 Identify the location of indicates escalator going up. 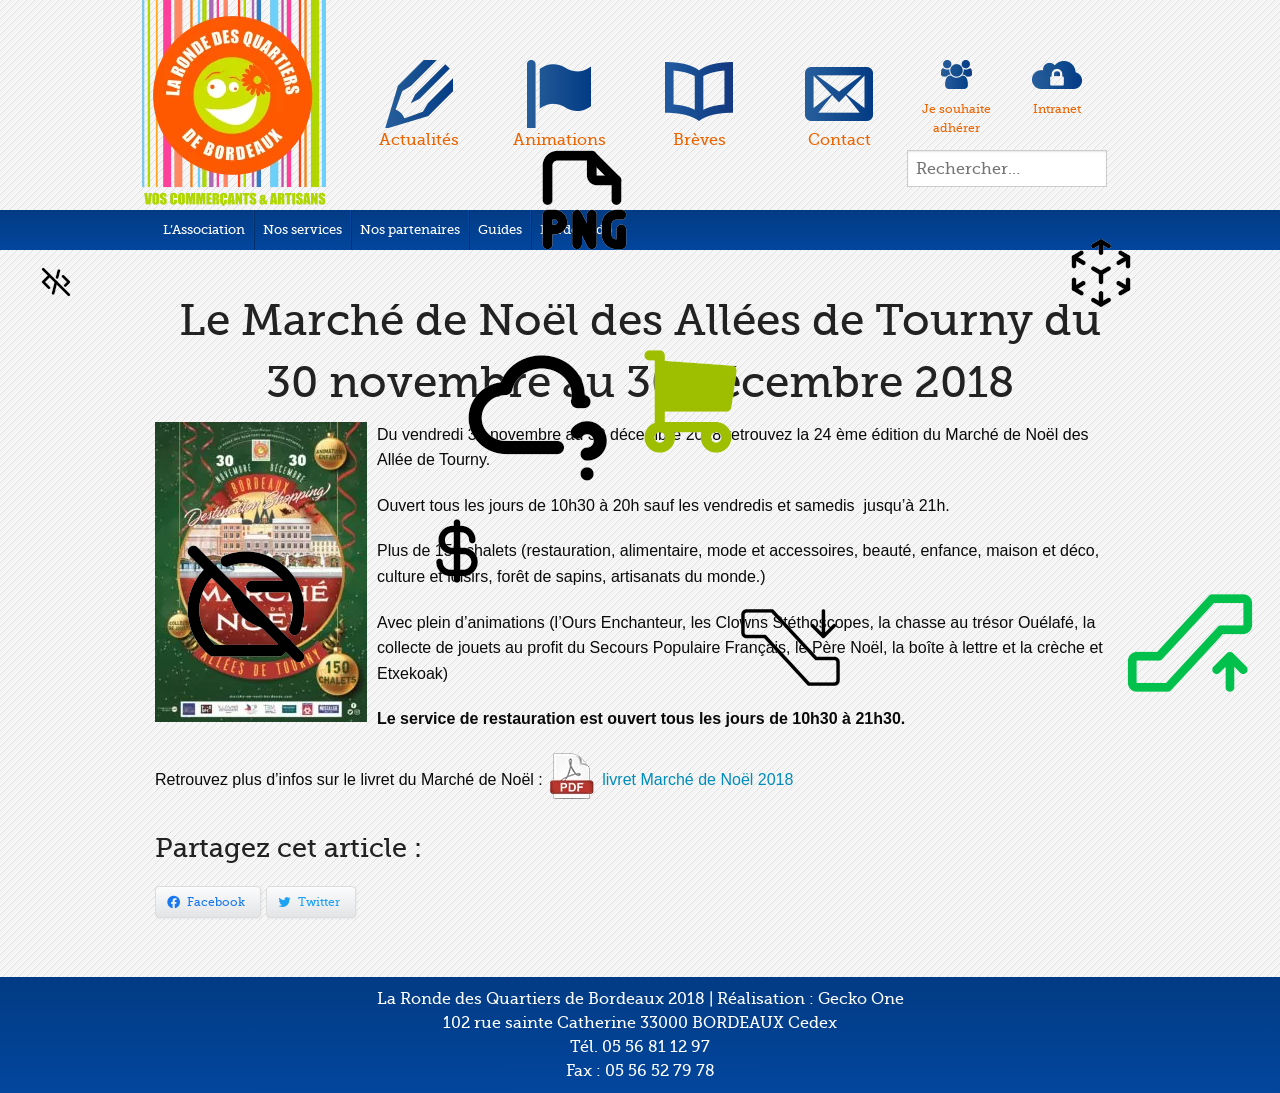
(1190, 643).